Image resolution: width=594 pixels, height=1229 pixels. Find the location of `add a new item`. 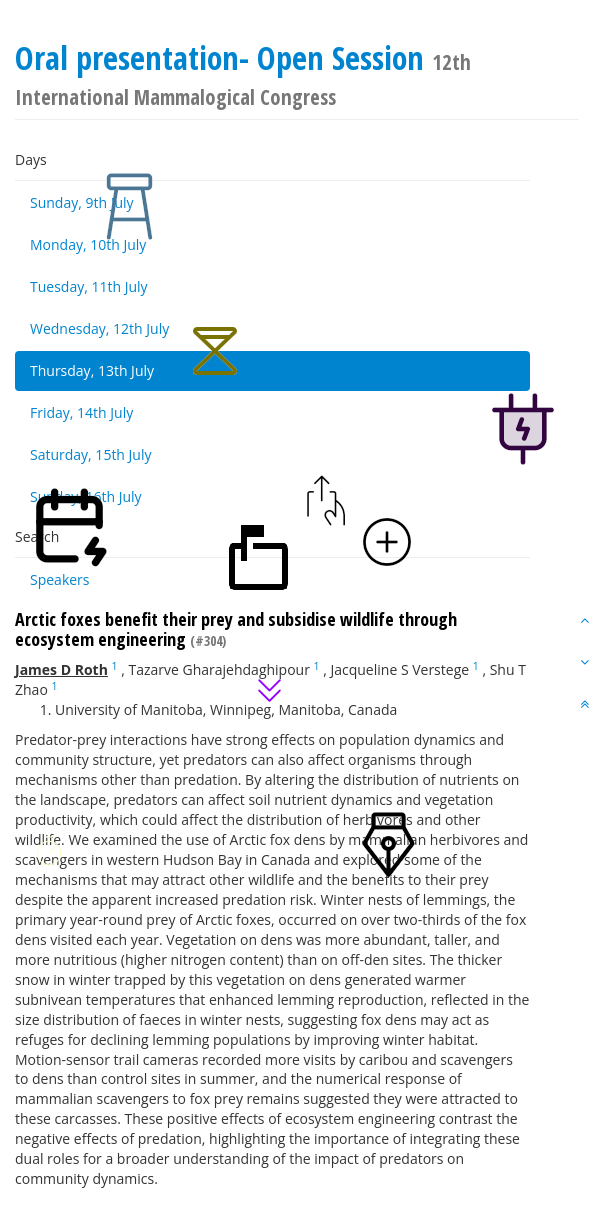

add a new item is located at coordinates (387, 542).